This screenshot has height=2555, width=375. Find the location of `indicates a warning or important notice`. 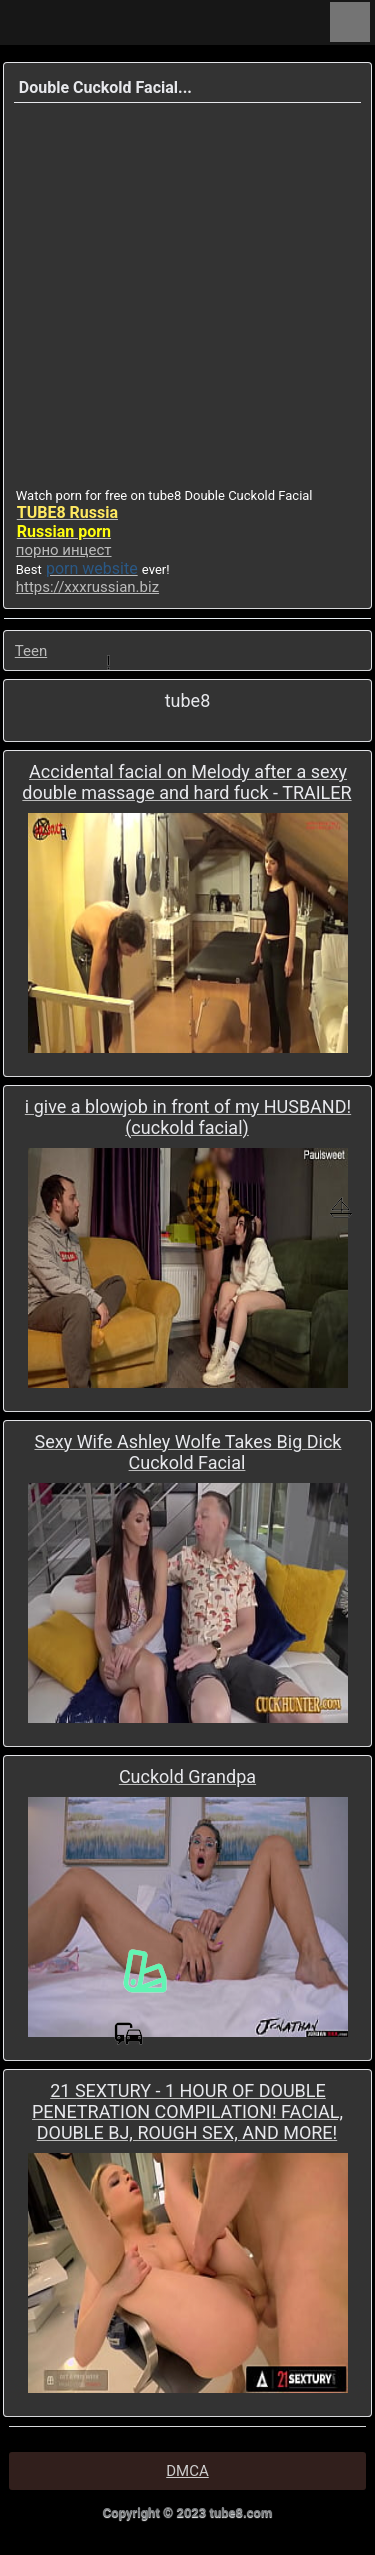

indicates a warning or important notice is located at coordinates (108, 662).